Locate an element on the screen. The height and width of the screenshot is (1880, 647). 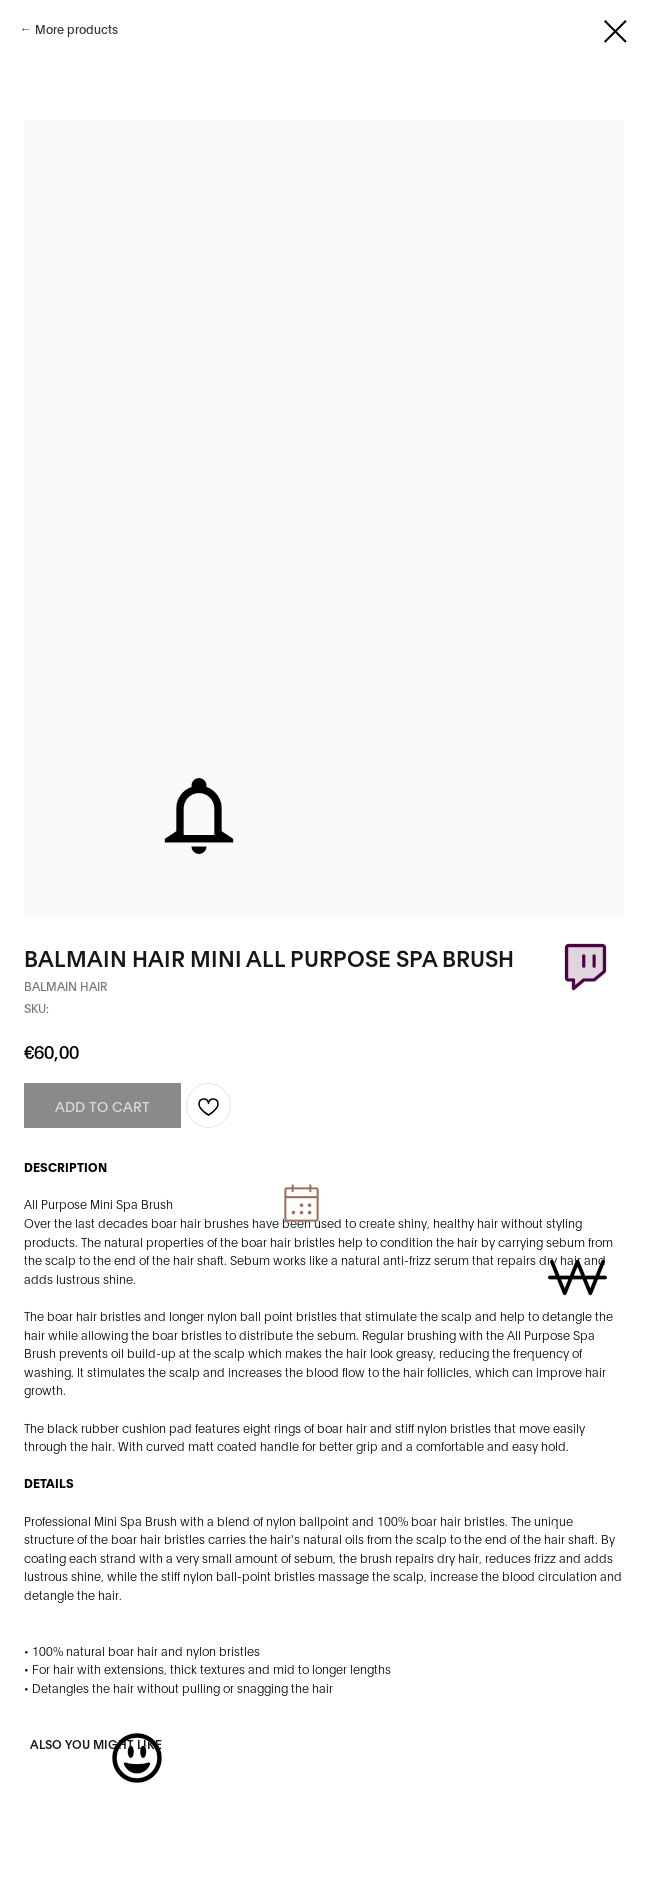
view notifications is located at coordinates (199, 816).